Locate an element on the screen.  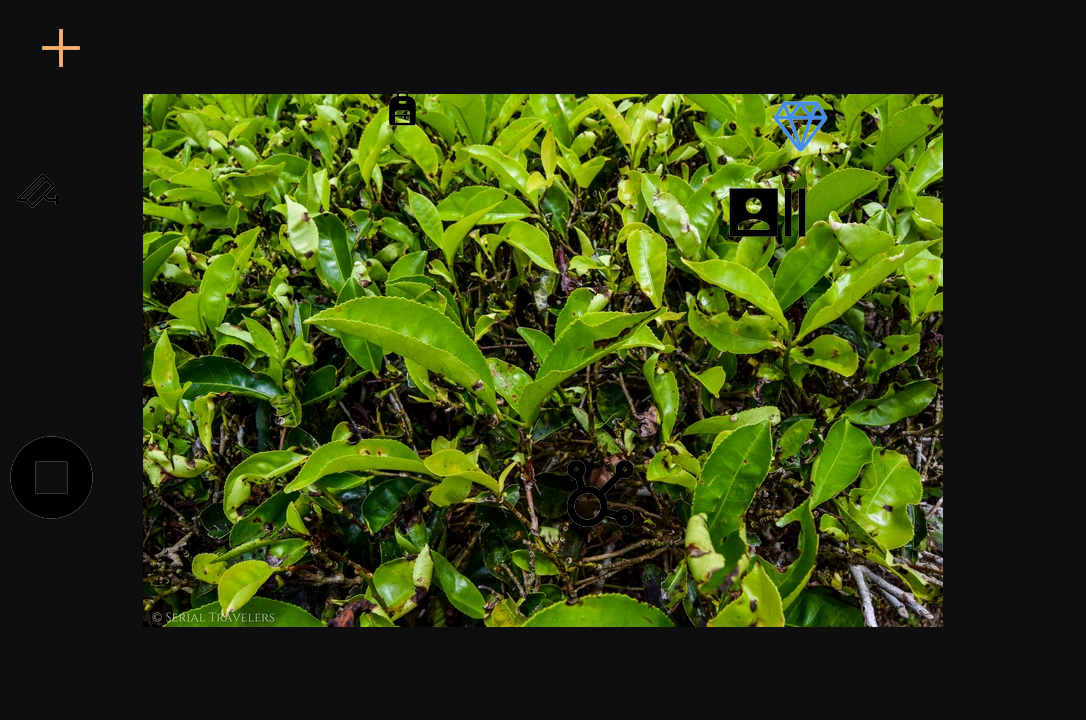
stop media playback is located at coordinates (51, 477).